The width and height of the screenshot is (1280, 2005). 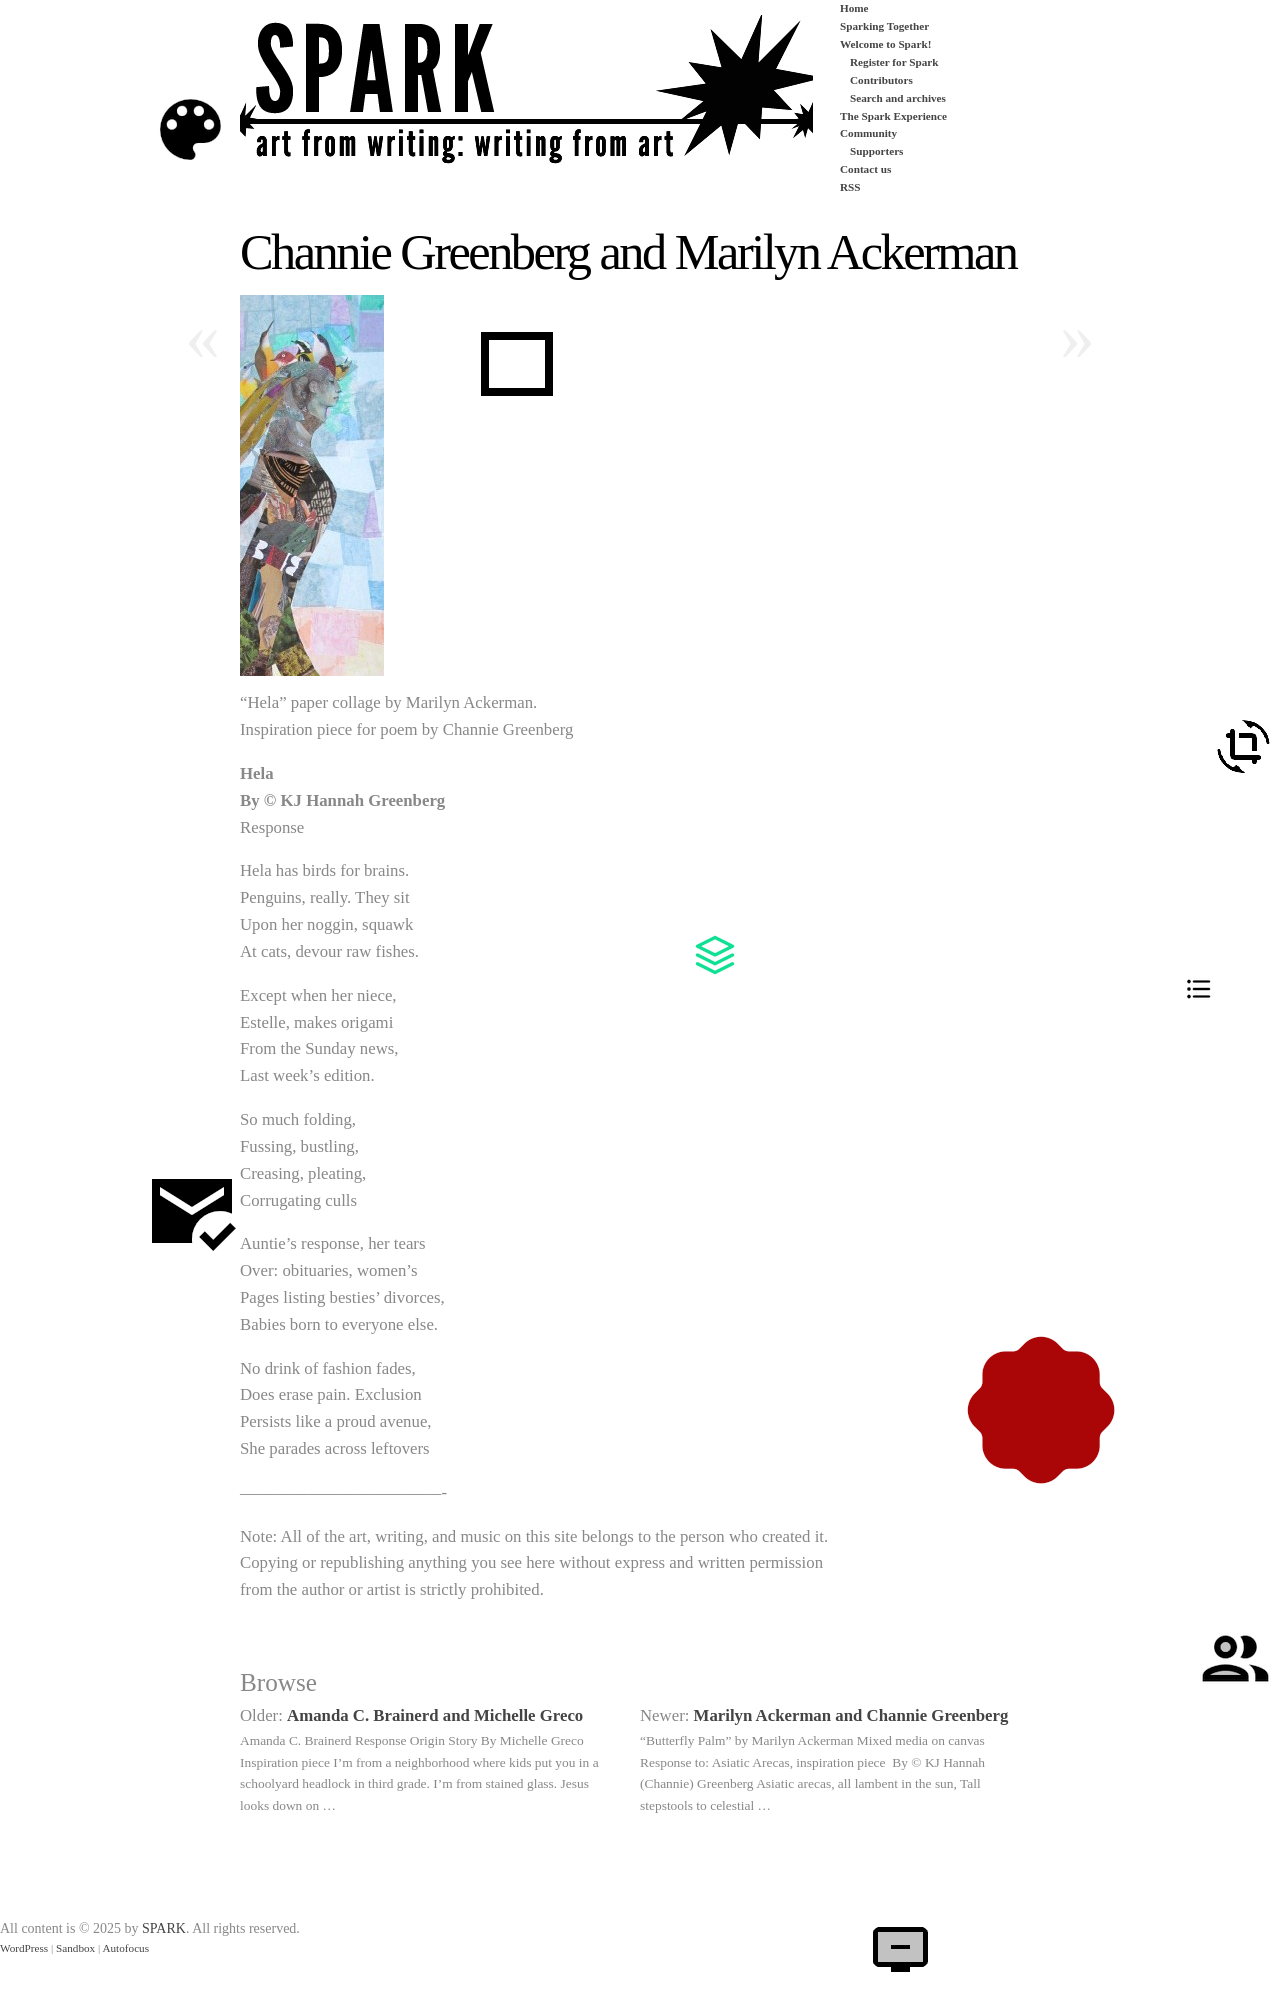 What do you see at coordinates (192, 1211) in the screenshot?
I see `mark email as read` at bounding box center [192, 1211].